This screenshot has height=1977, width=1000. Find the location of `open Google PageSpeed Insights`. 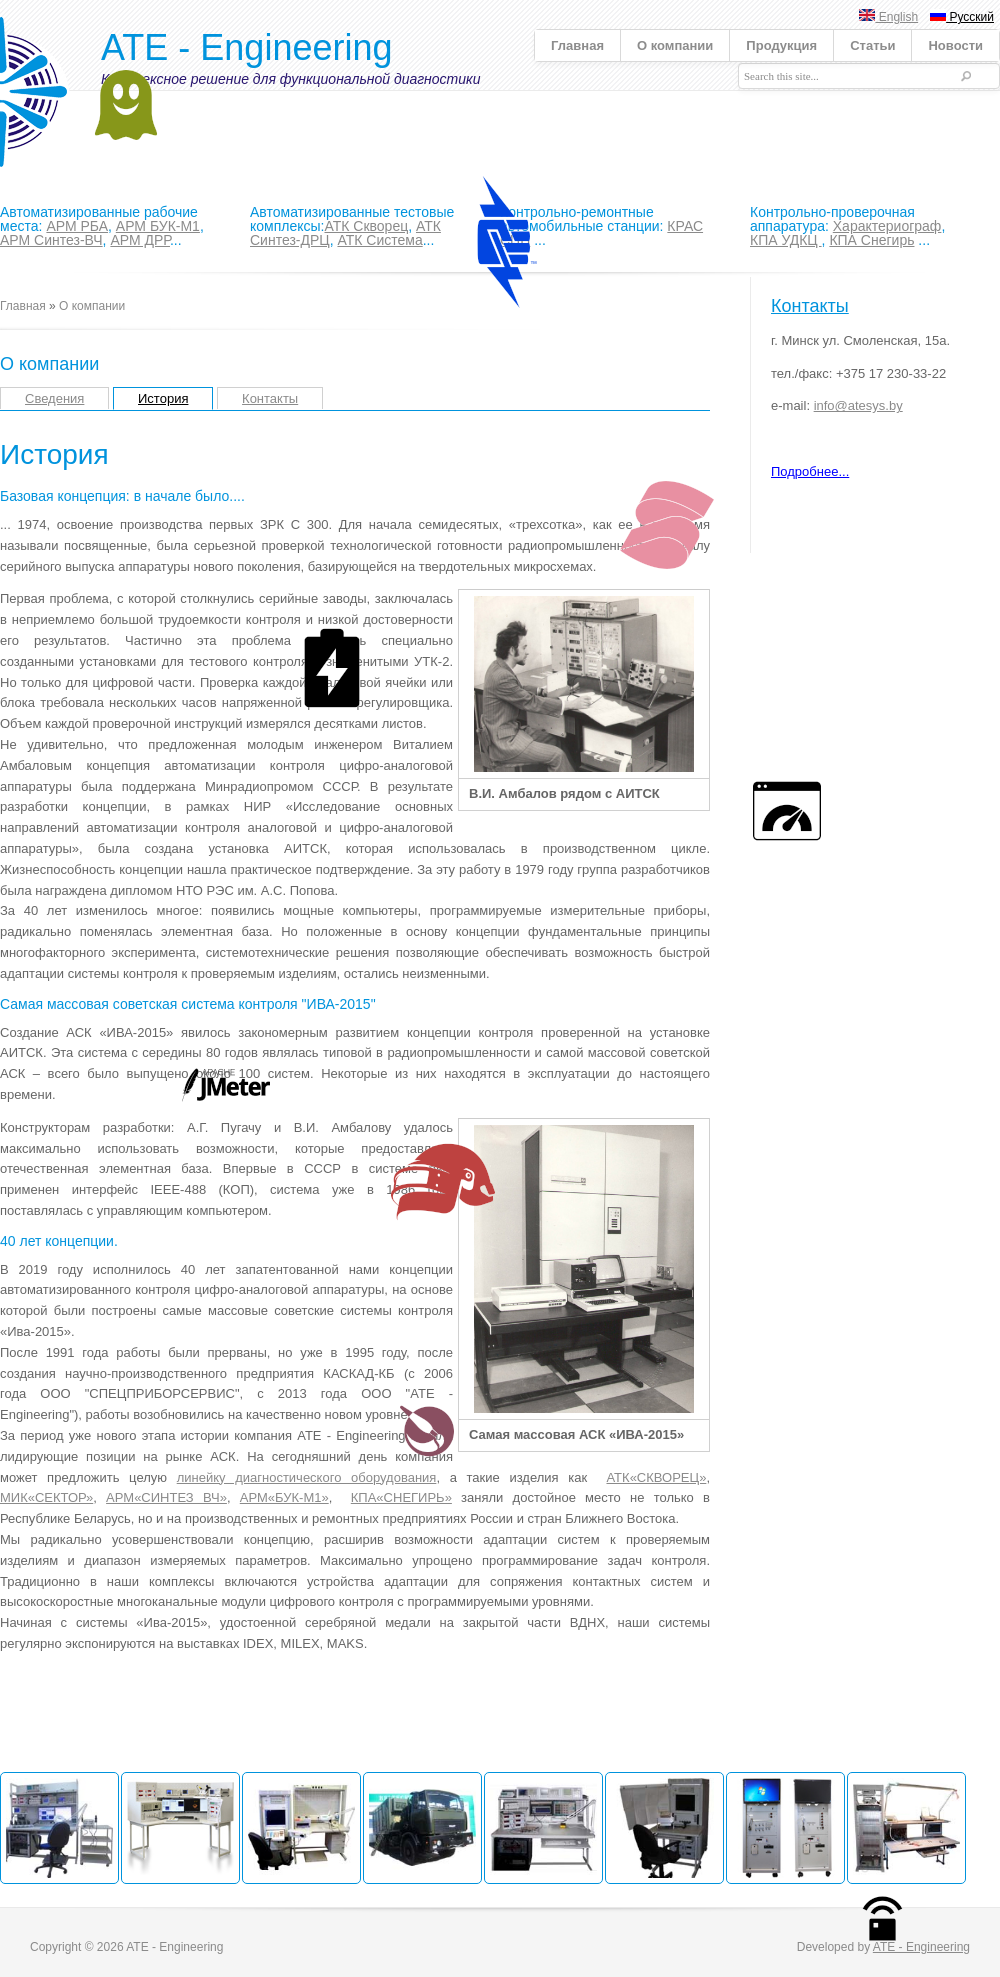

open Google PageSpeed Insights is located at coordinates (787, 811).